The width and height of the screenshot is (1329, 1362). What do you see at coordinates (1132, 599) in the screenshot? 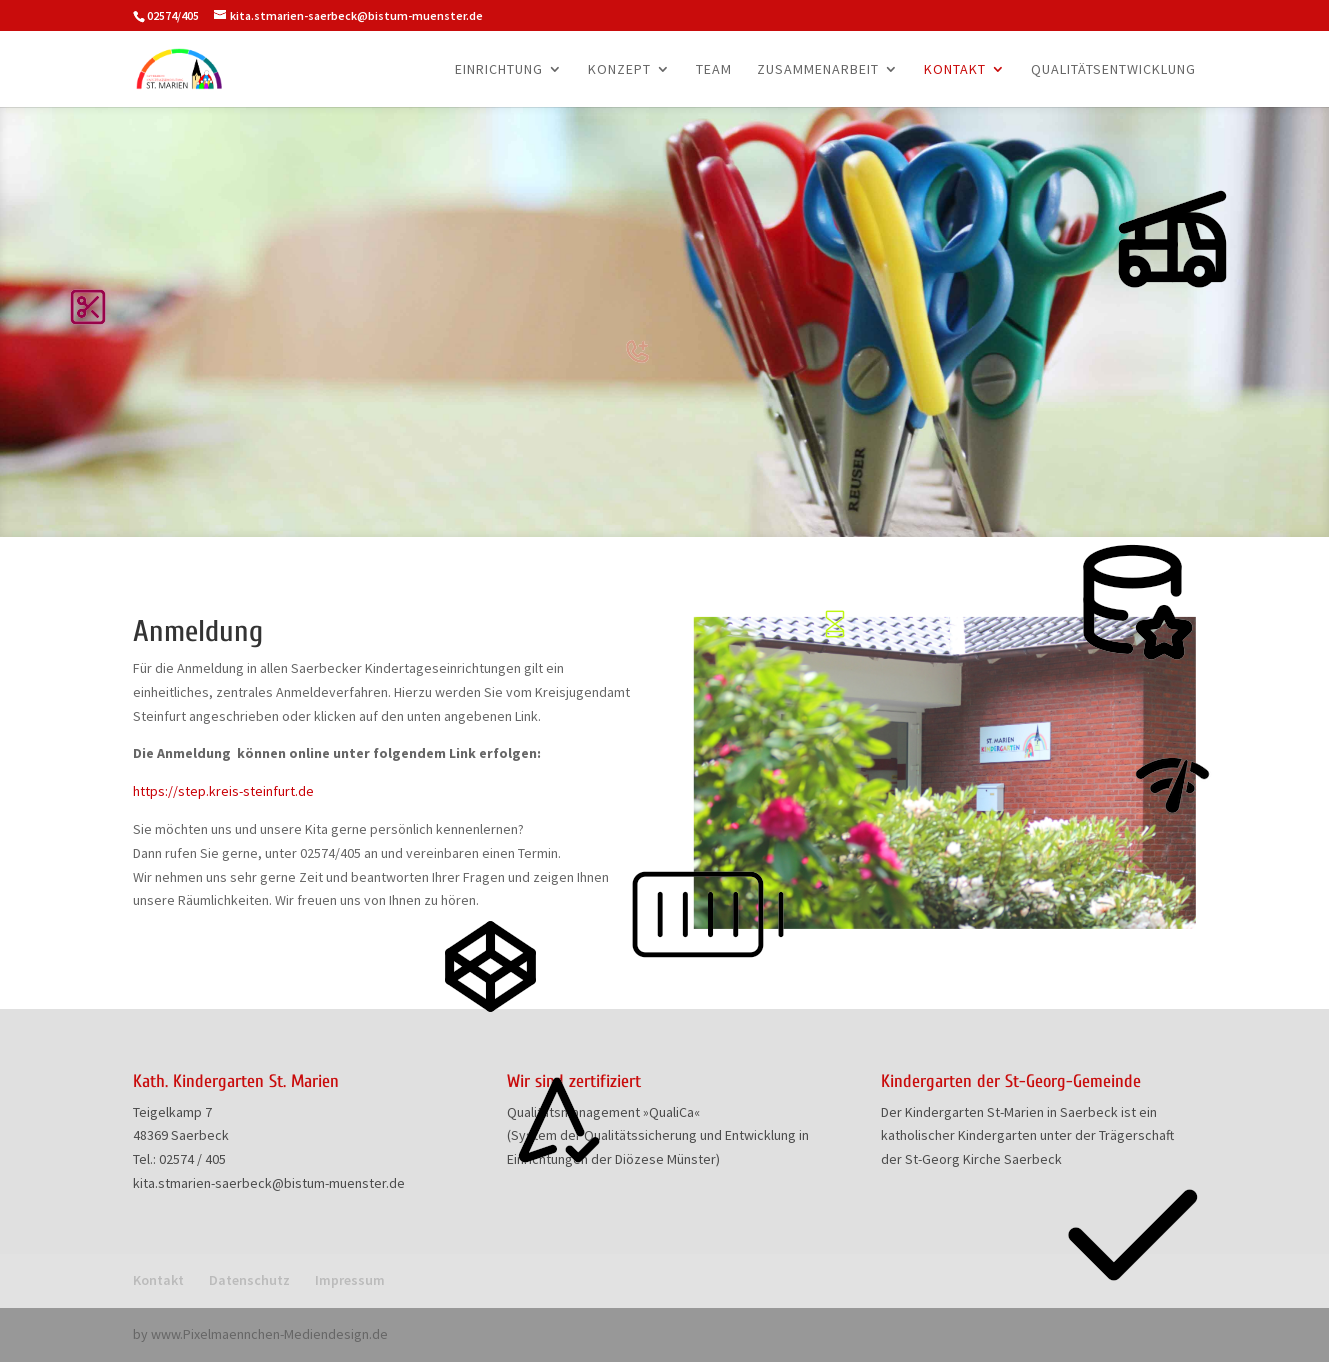
I see `mark a database as a favorite` at bounding box center [1132, 599].